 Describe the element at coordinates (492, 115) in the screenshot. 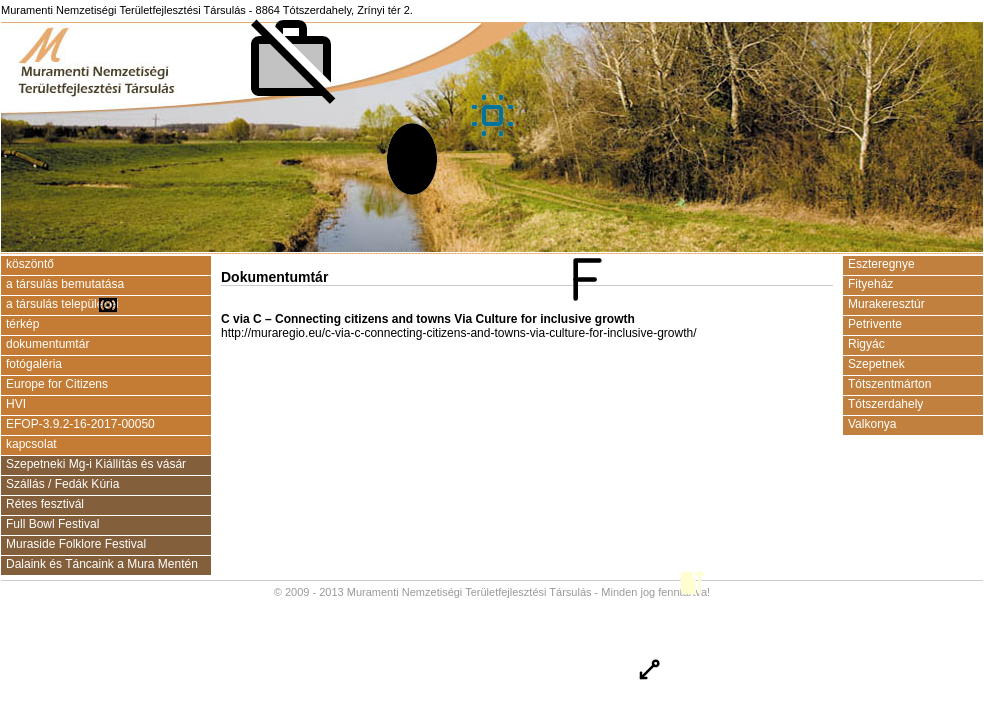

I see `select or define an artboard area` at that location.